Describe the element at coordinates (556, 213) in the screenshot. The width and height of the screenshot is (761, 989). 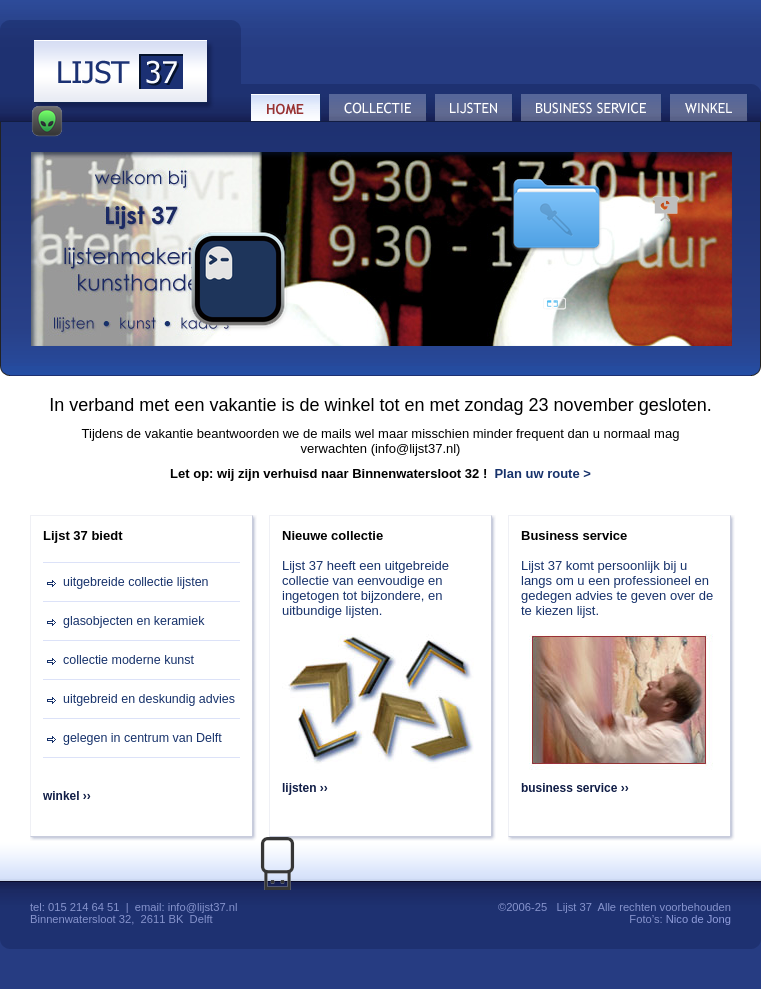
I see `folder containing color picker or eyedropper tool assets` at that location.